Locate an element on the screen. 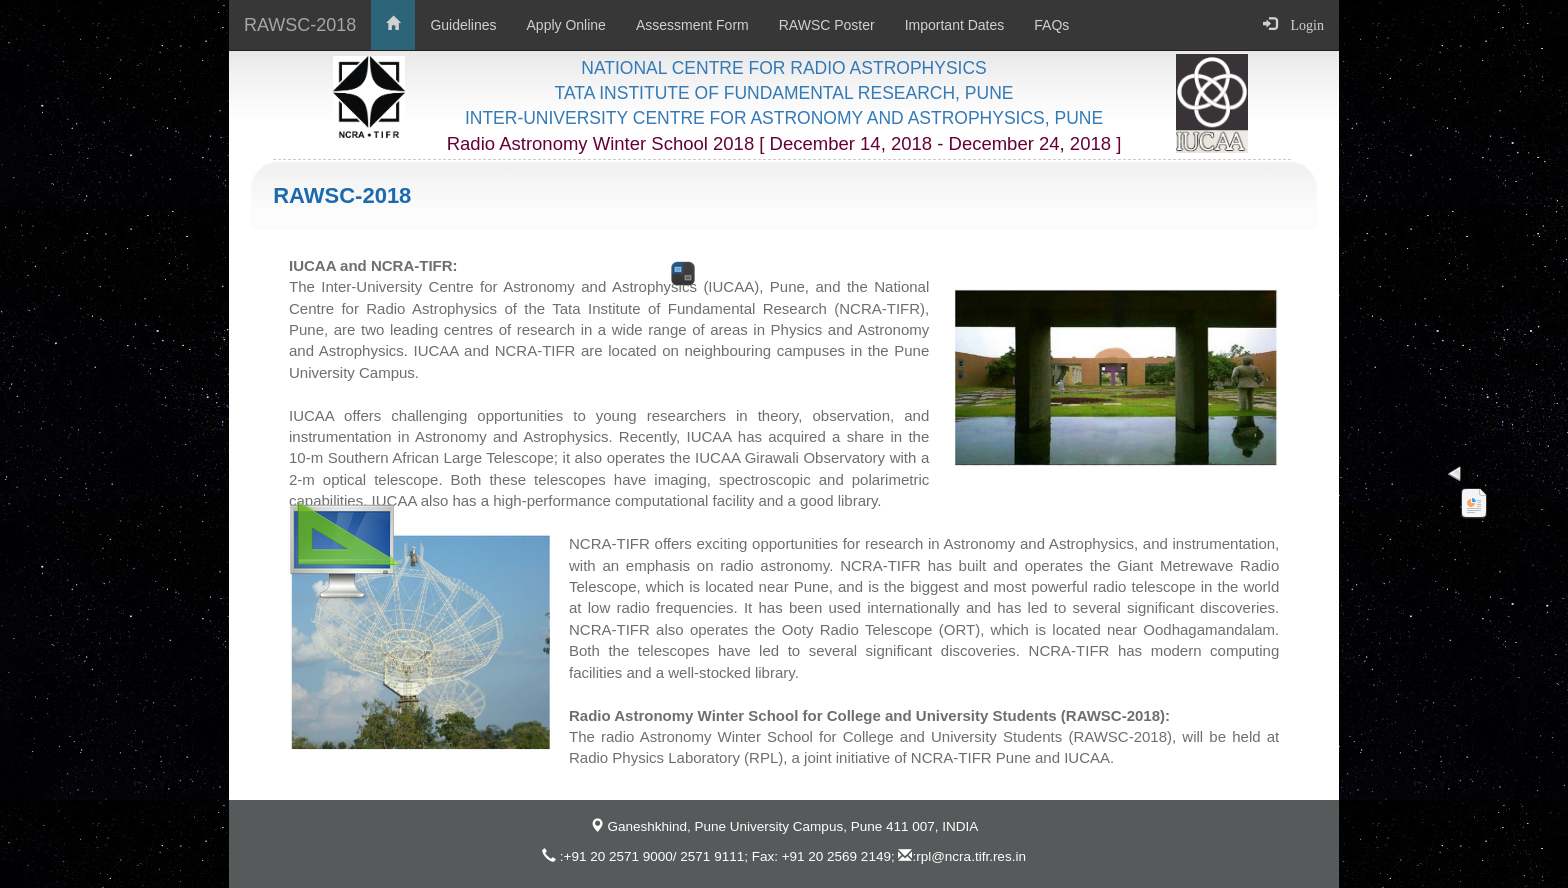  access display settings is located at coordinates (344, 550).